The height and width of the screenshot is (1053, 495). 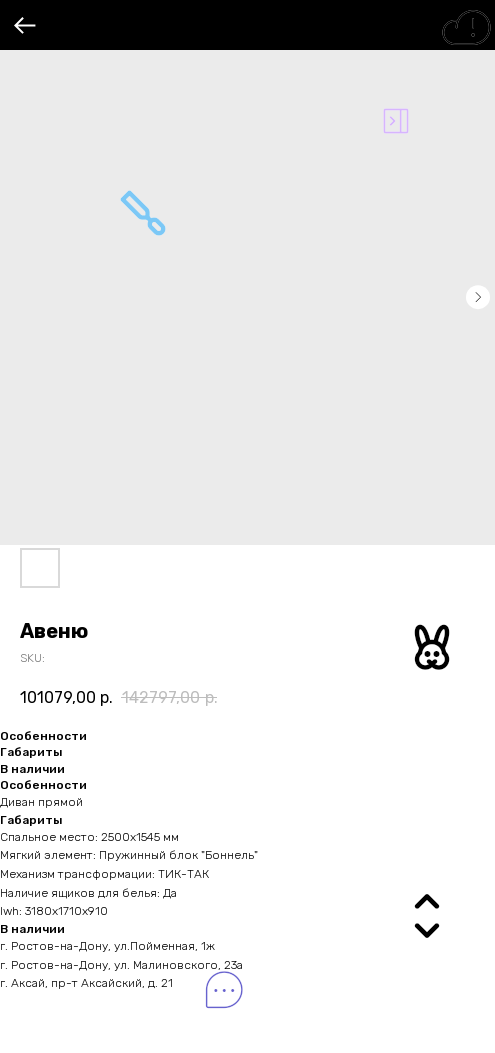 What do you see at coordinates (223, 990) in the screenshot?
I see `open chat or messaging` at bounding box center [223, 990].